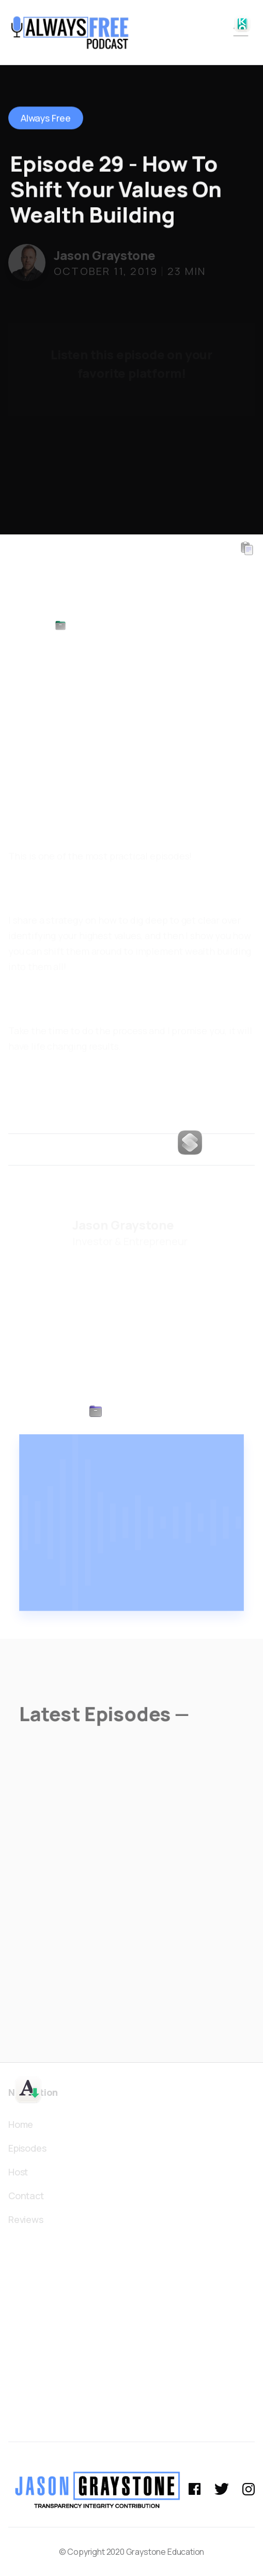 The image size is (263, 2576). What do you see at coordinates (242, 24) in the screenshot?
I see `open koreader e-book reading app` at bounding box center [242, 24].